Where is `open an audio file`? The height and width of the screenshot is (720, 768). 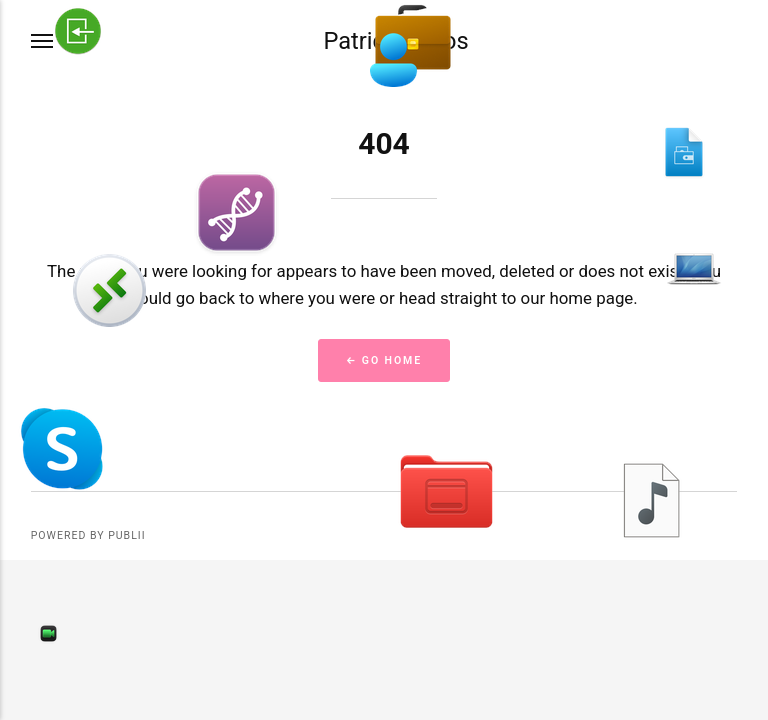 open an audio file is located at coordinates (651, 500).